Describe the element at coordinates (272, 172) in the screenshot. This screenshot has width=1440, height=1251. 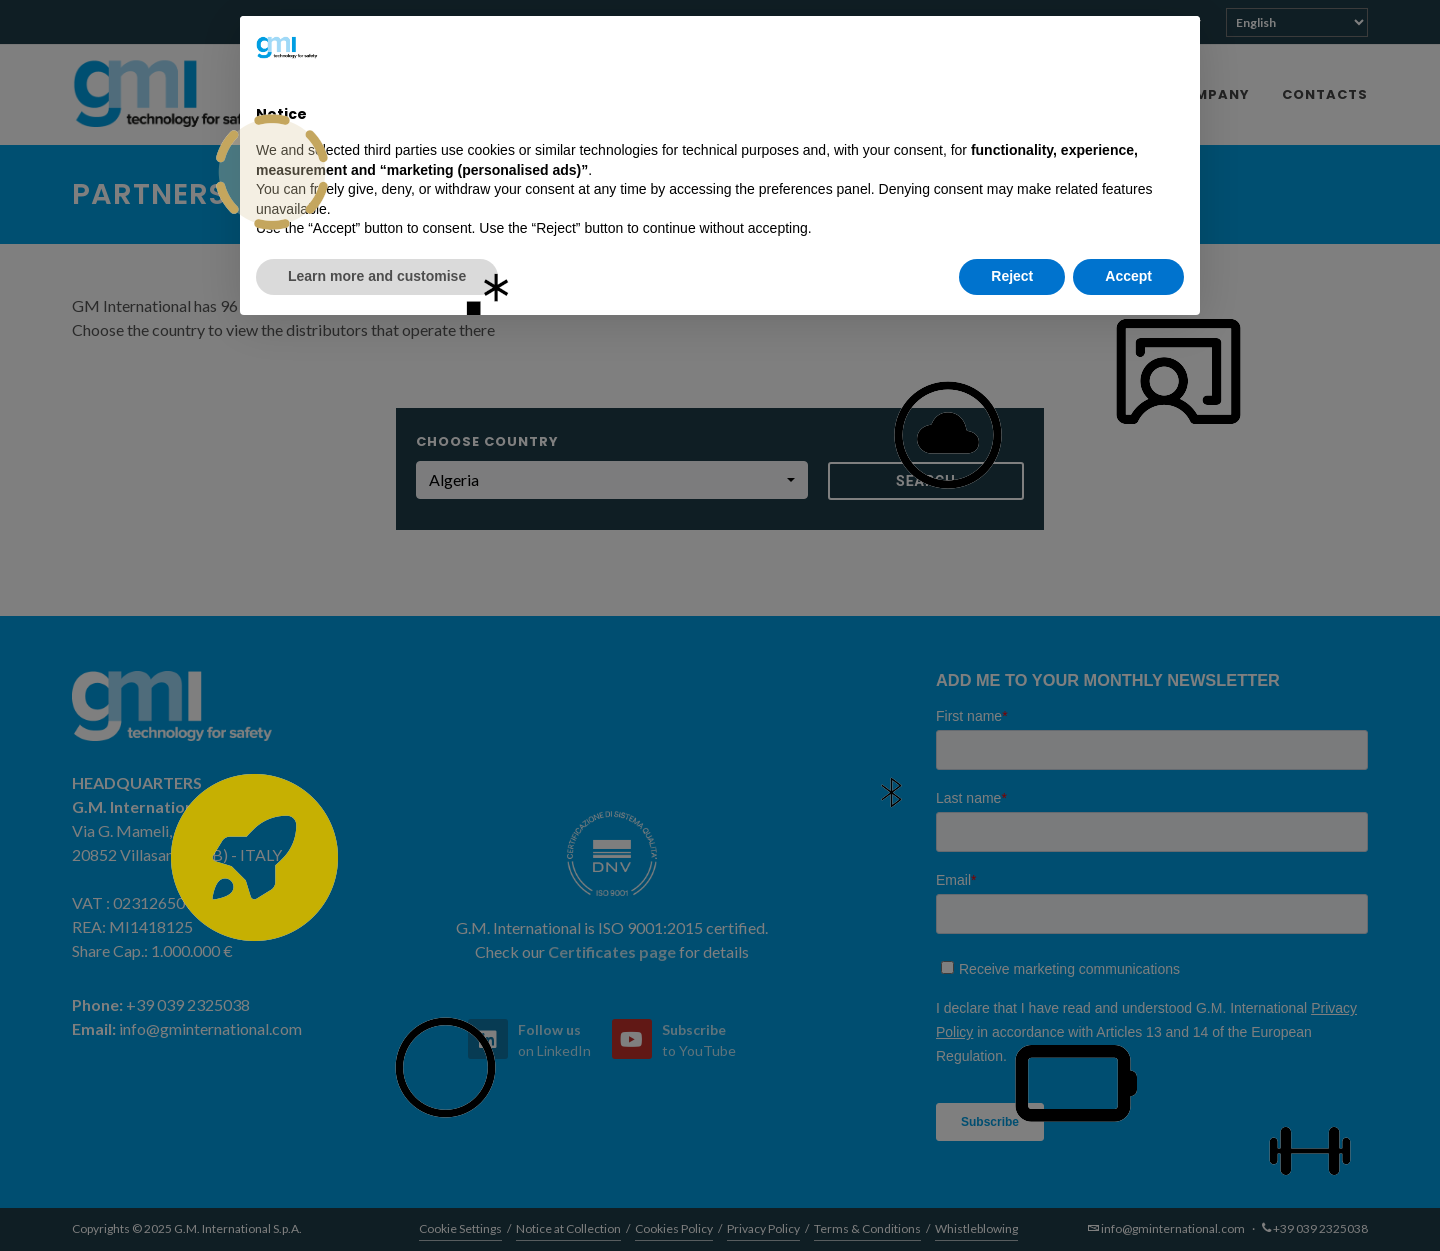
I see `indicates loading or processing in progress` at that location.